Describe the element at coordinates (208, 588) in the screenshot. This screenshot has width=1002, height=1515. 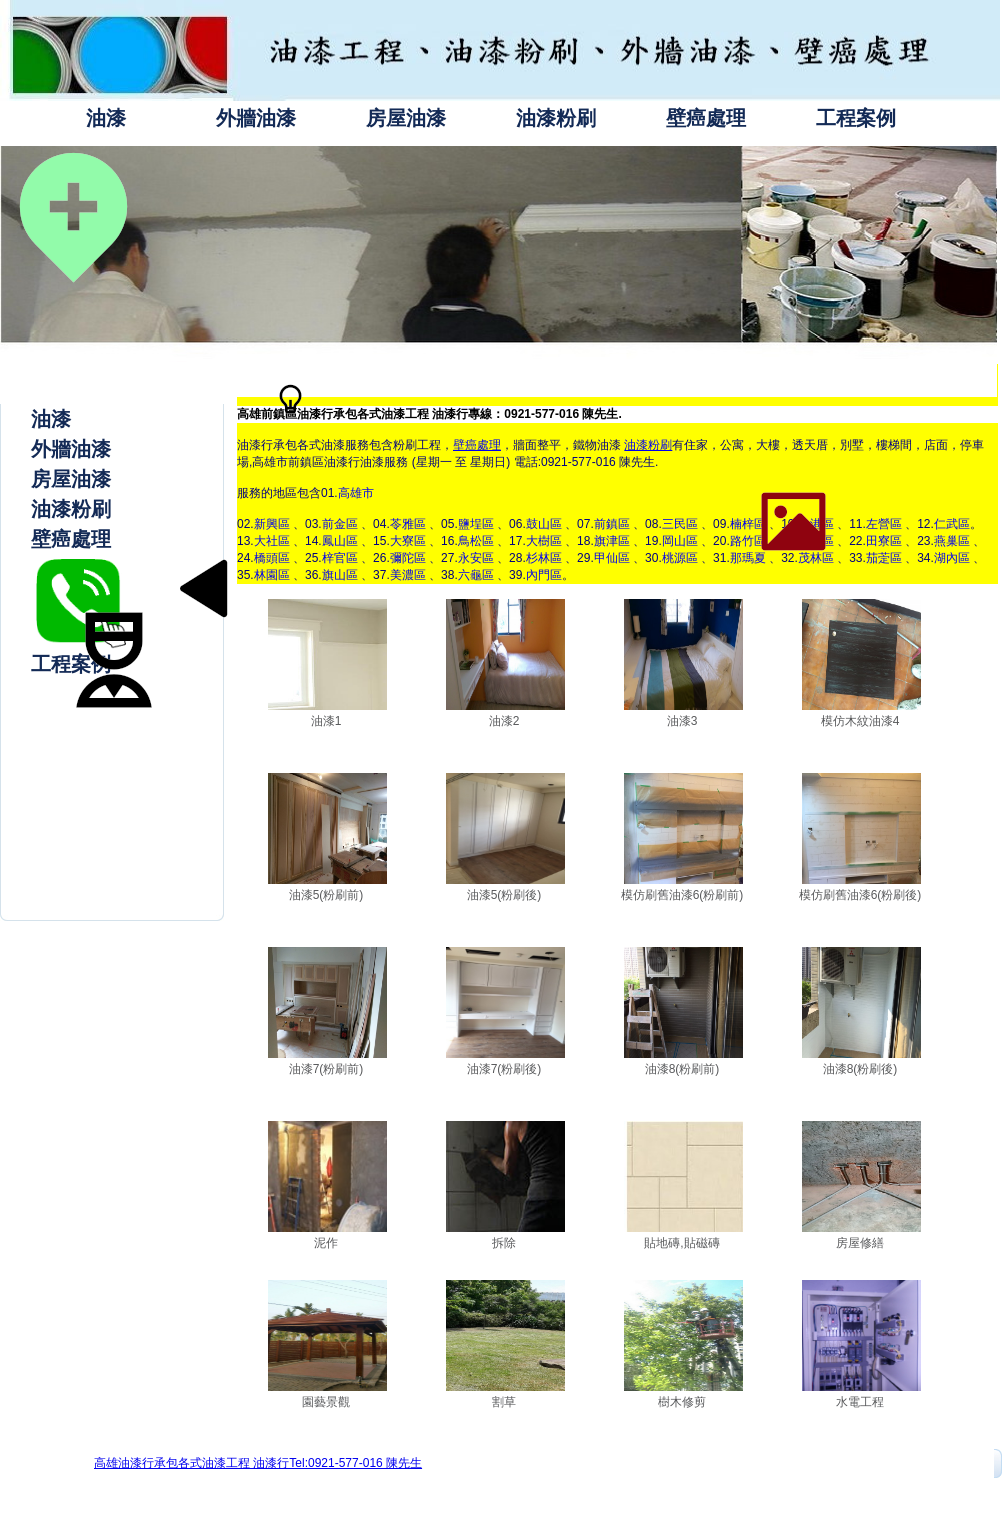
I see `play media in reverse` at that location.